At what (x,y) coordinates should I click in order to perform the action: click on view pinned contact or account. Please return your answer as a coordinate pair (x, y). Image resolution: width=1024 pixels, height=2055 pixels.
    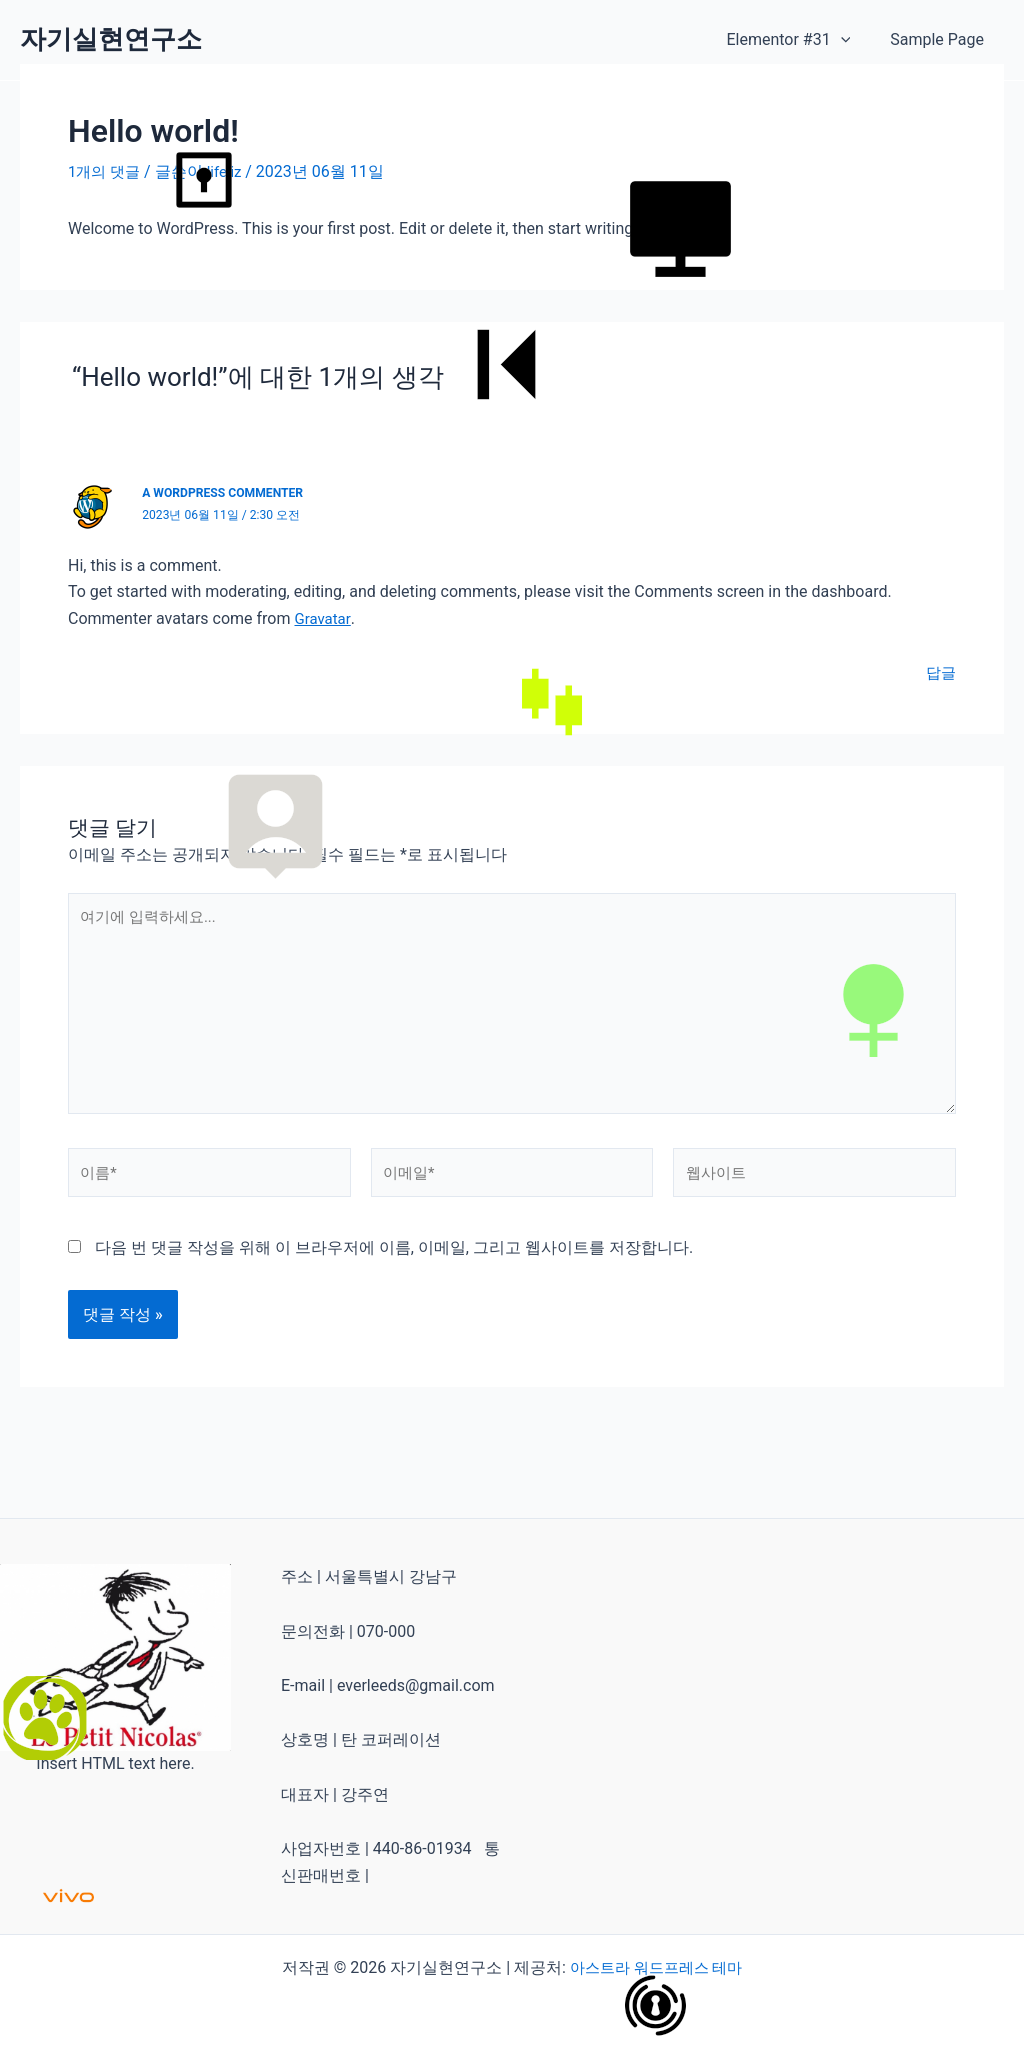
    Looking at the image, I should click on (275, 821).